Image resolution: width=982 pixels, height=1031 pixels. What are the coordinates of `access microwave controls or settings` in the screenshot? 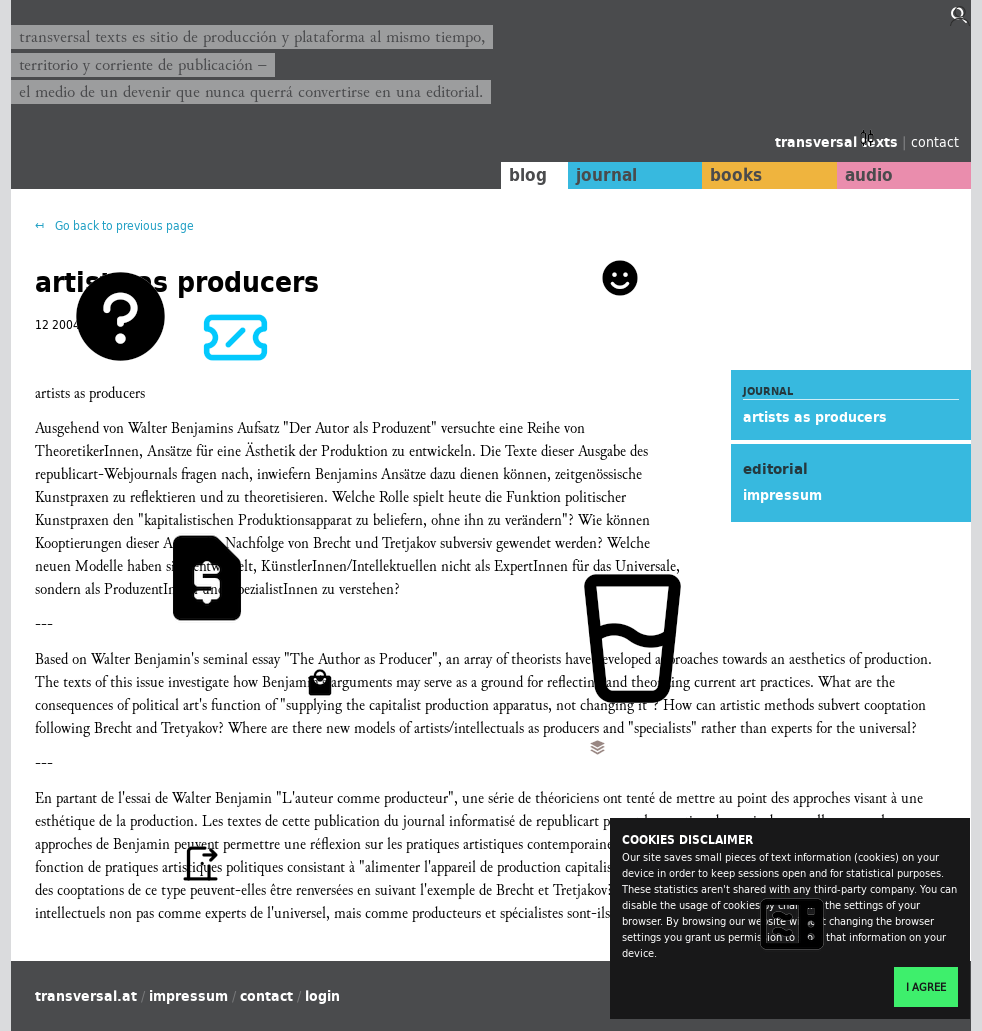 It's located at (792, 924).